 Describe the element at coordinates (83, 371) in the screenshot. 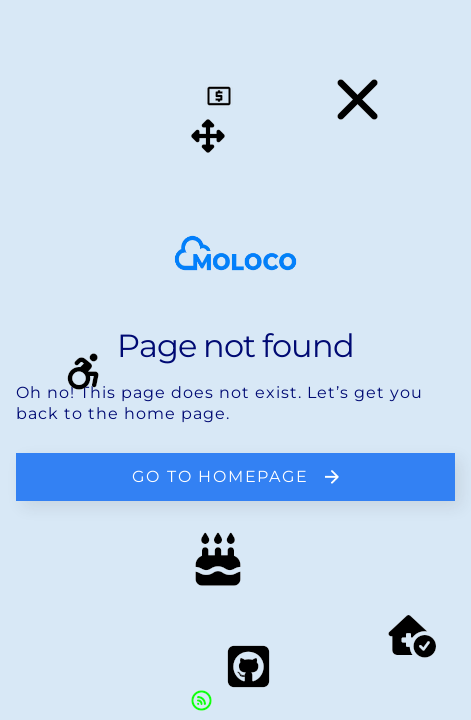

I see `indicates wheelchair accessibility` at that location.